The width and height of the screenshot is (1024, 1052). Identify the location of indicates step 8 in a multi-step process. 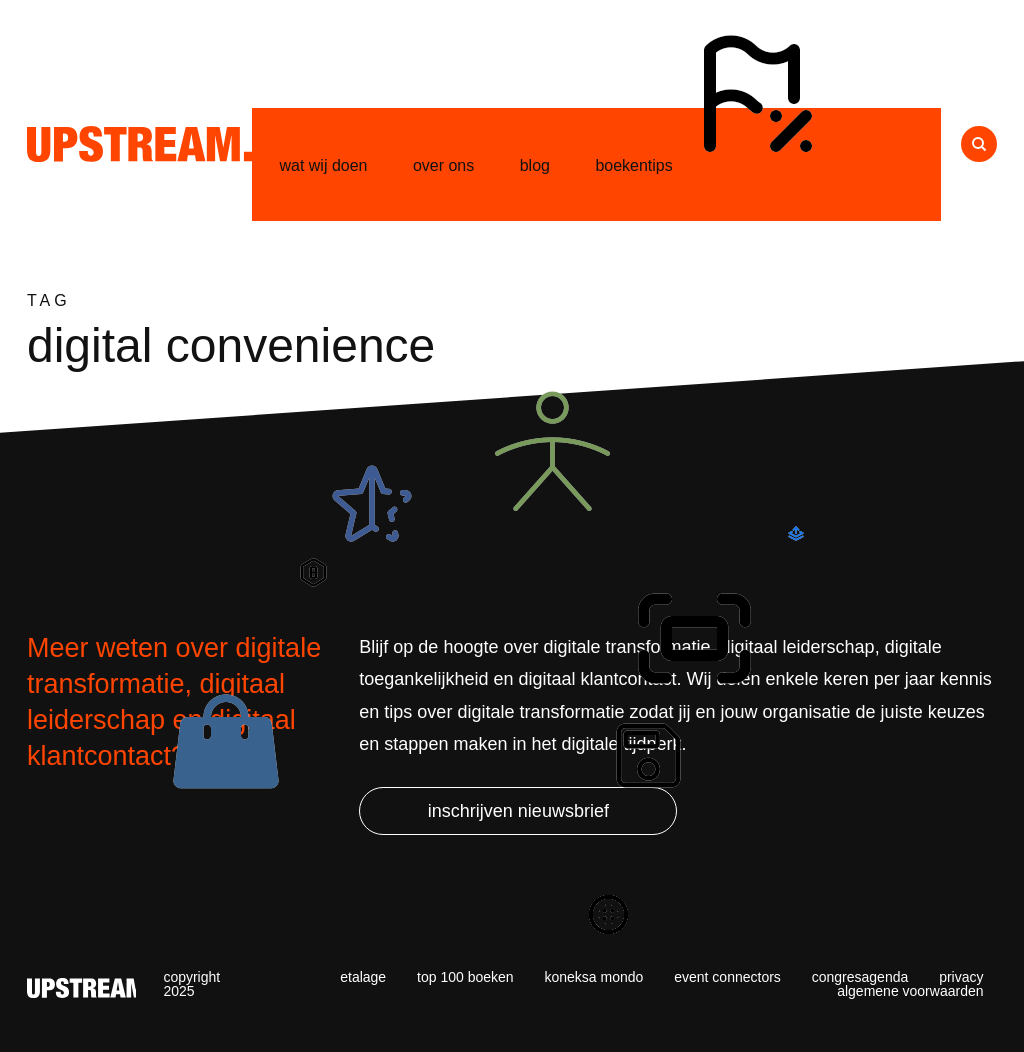
(313, 572).